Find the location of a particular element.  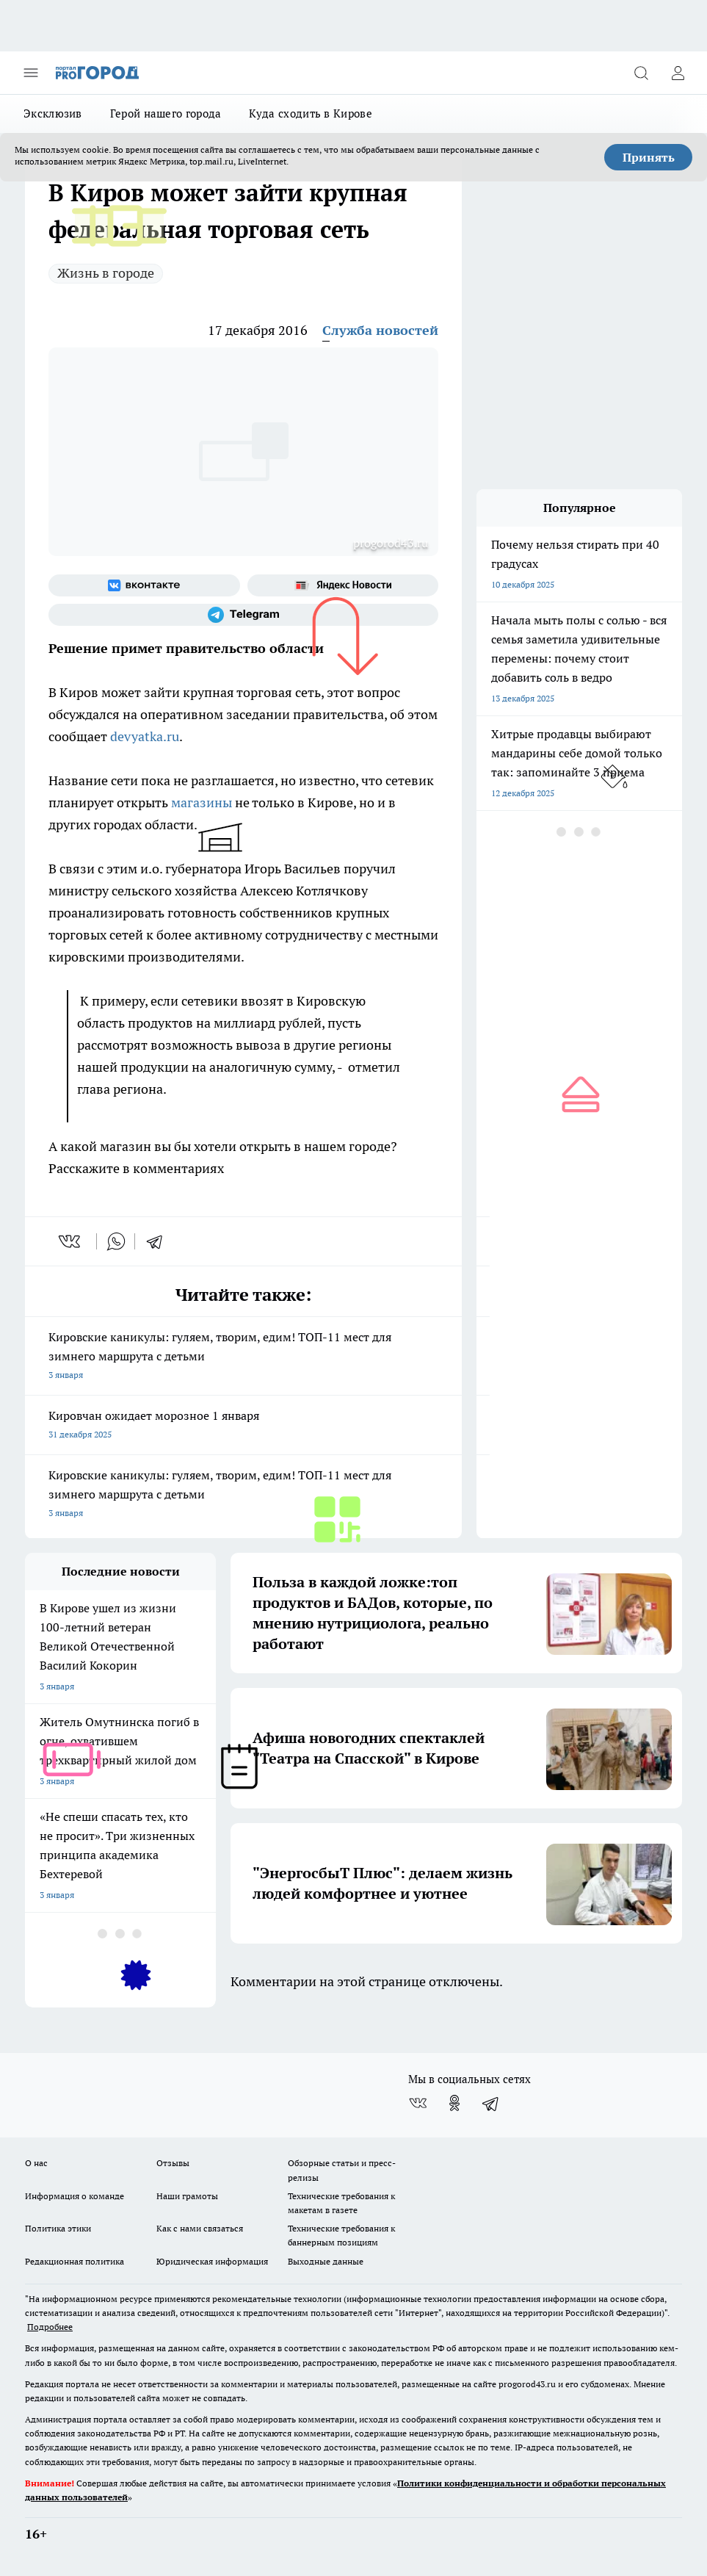

open notes or notepad app is located at coordinates (239, 1767).